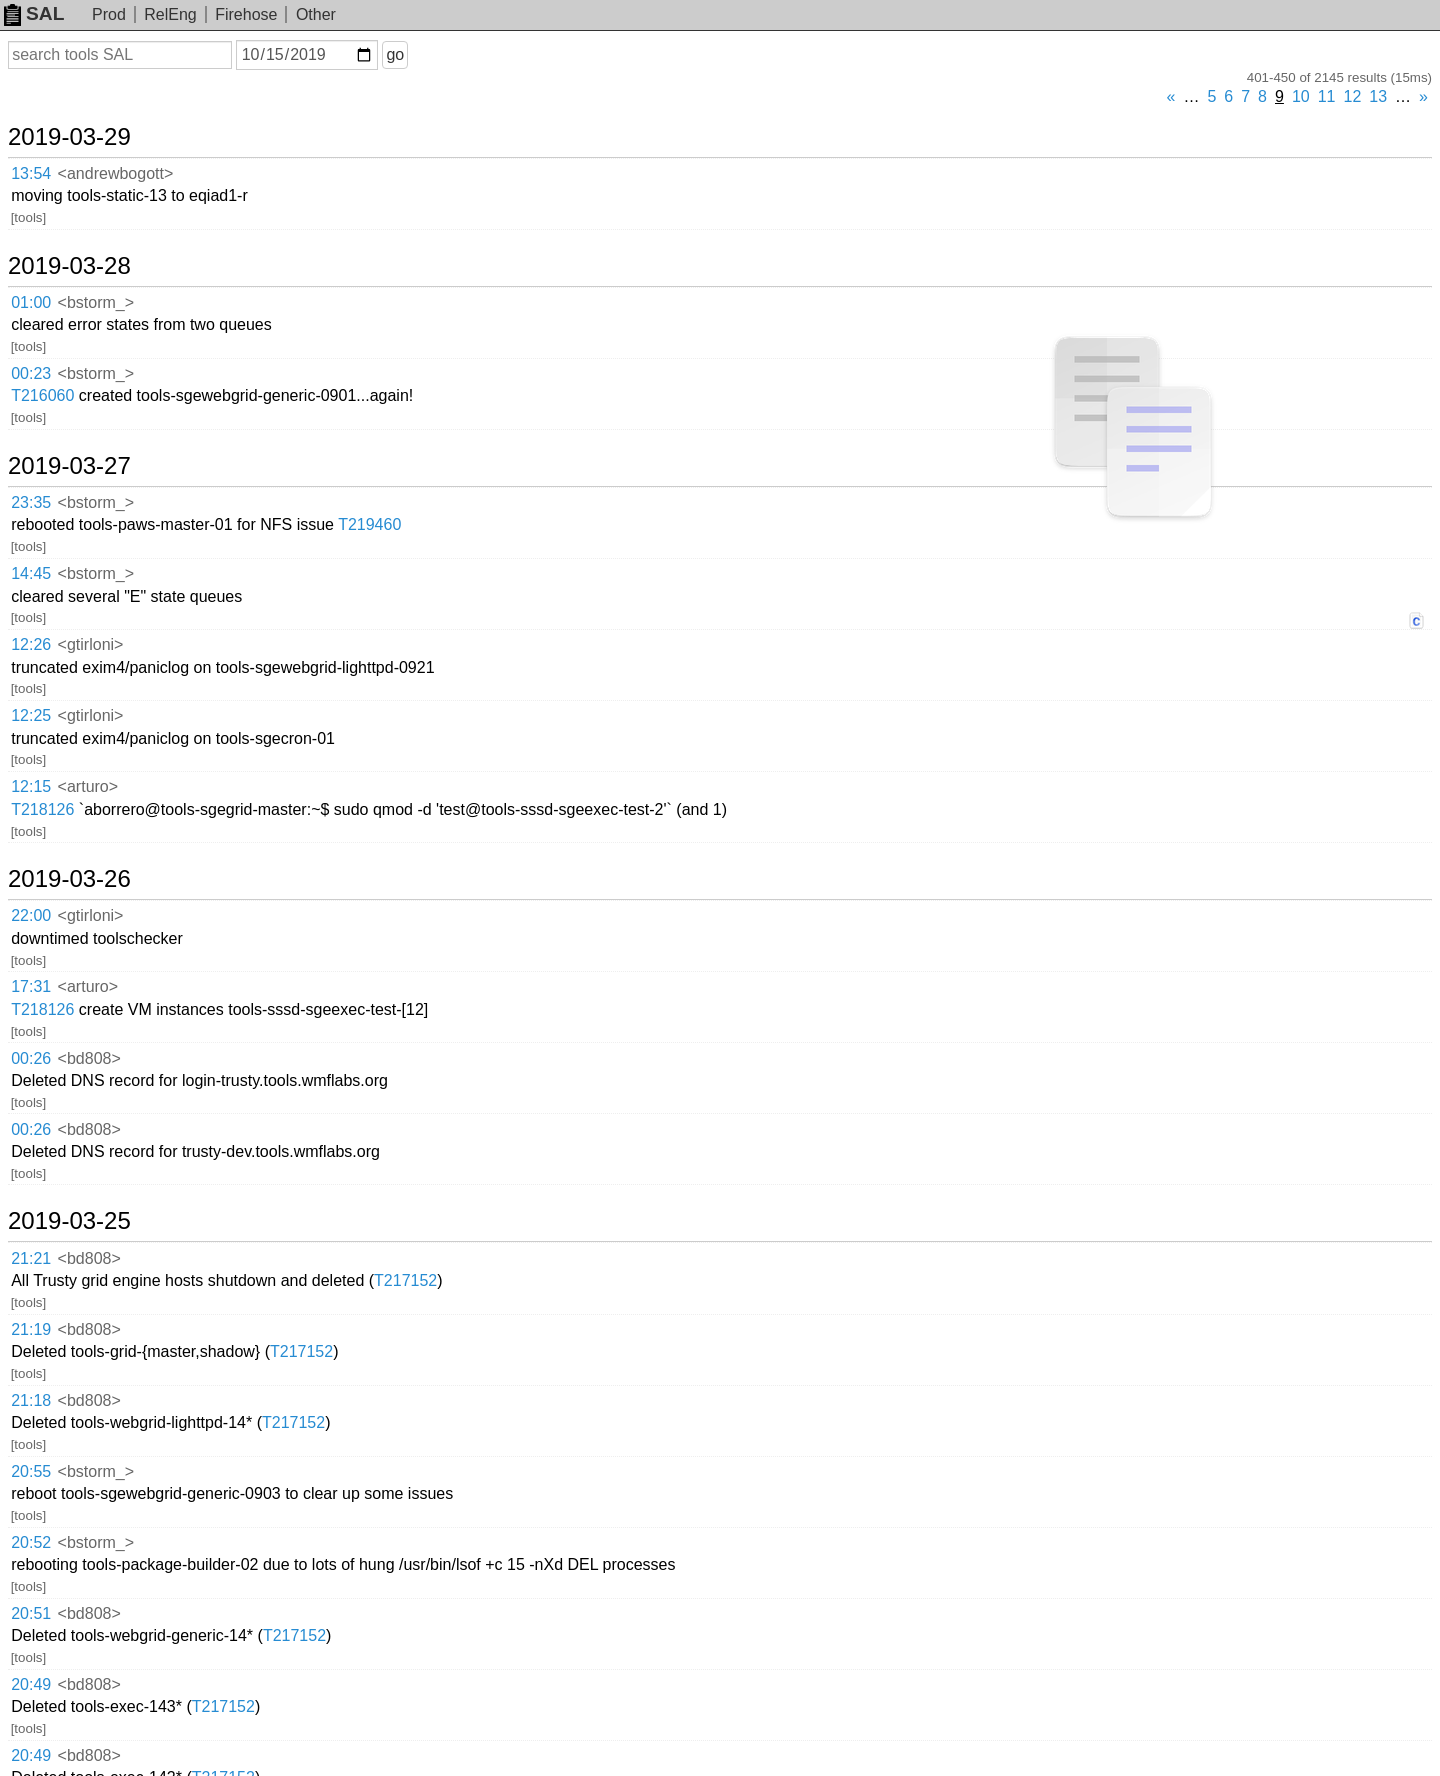  What do you see at coordinates (1133, 426) in the screenshot?
I see `copy selected content to clipboard` at bounding box center [1133, 426].